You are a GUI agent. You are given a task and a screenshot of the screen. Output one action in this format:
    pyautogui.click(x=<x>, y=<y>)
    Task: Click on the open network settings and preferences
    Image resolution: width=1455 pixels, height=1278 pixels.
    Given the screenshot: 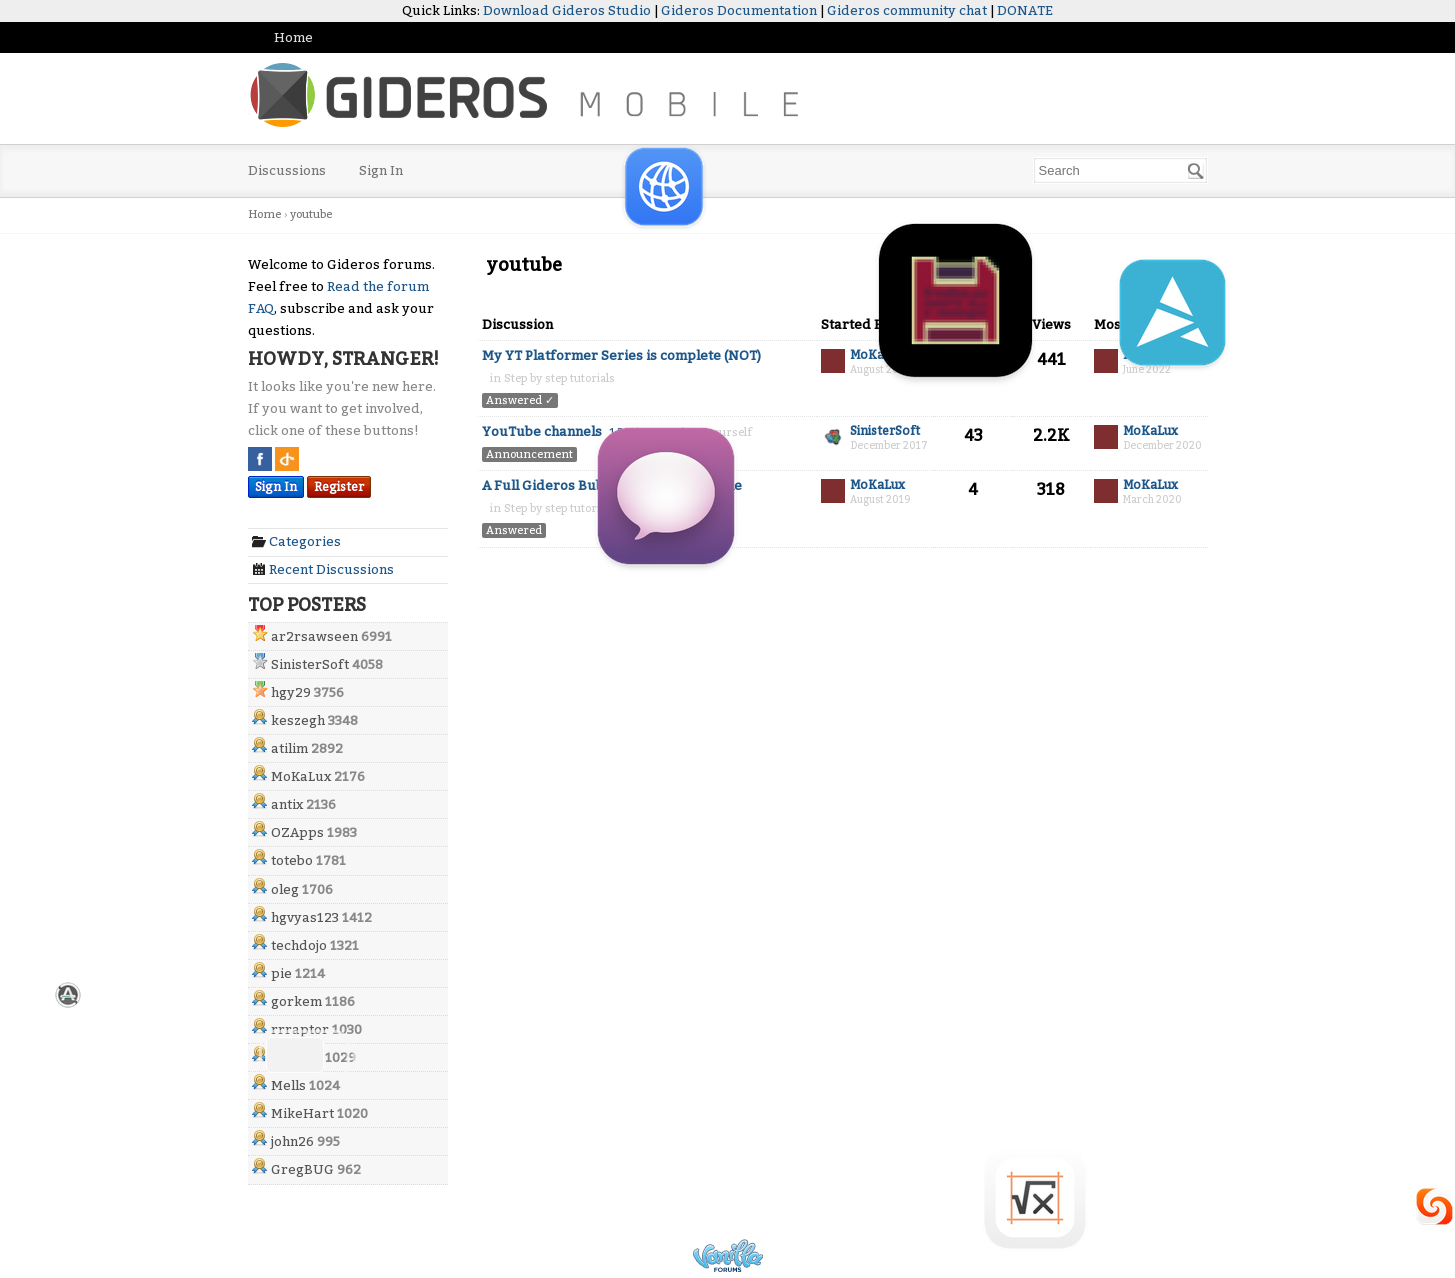 What is the action you would take?
    pyautogui.click(x=664, y=188)
    